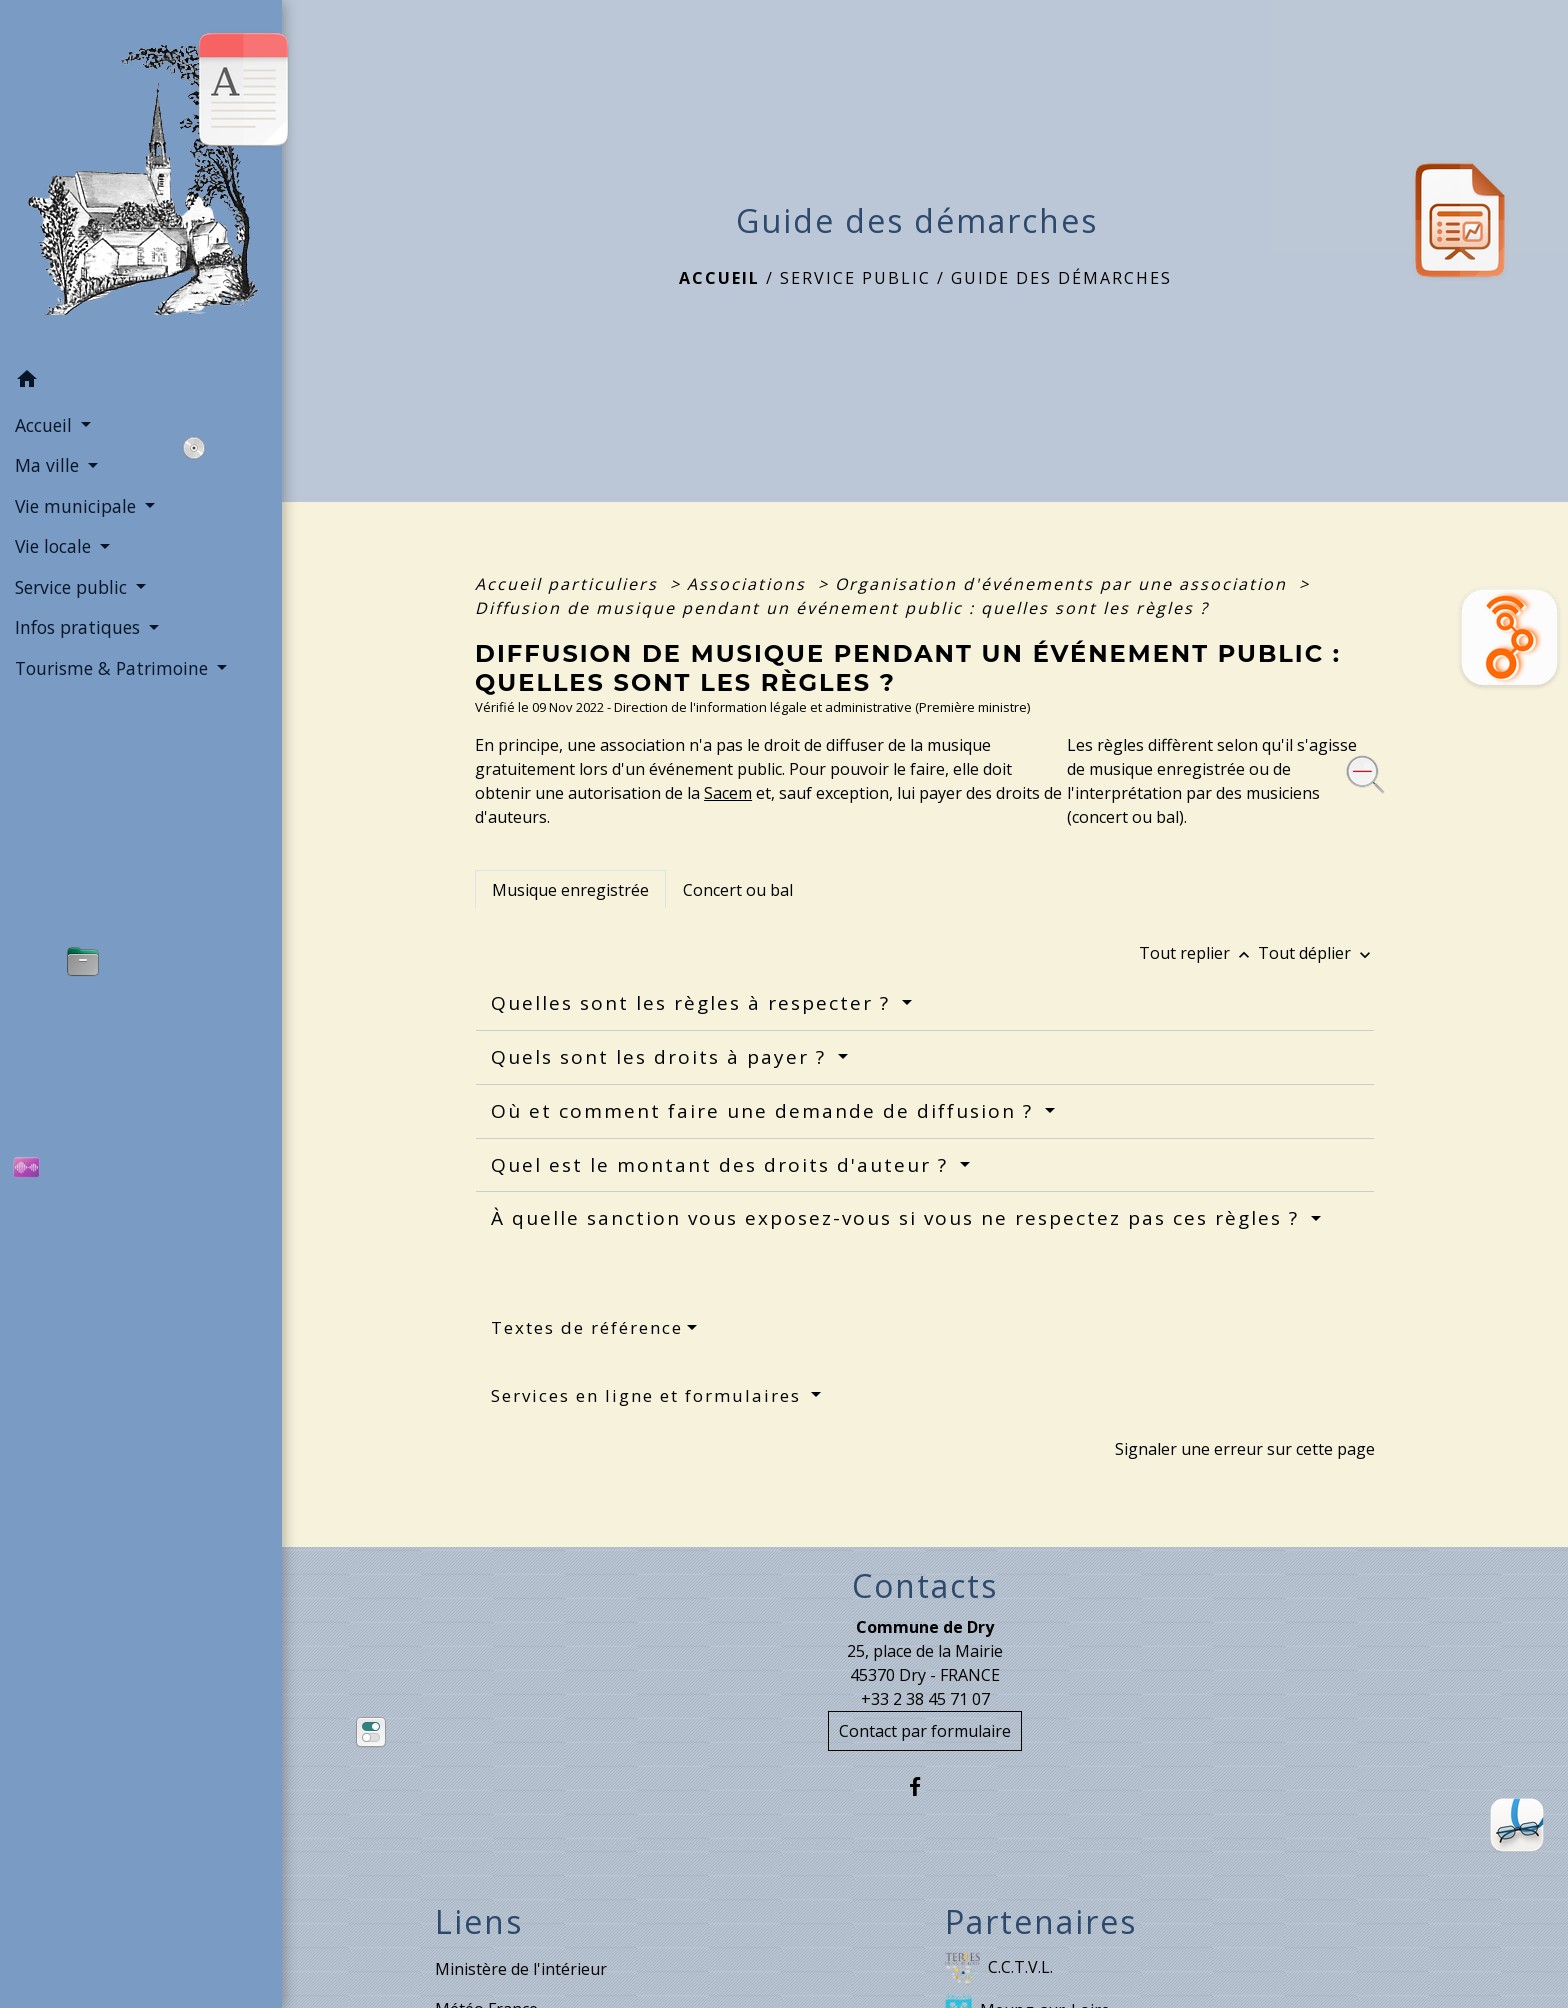 The width and height of the screenshot is (1568, 2008). What do you see at coordinates (1460, 220) in the screenshot?
I see `libreoffice impress presentation file` at bounding box center [1460, 220].